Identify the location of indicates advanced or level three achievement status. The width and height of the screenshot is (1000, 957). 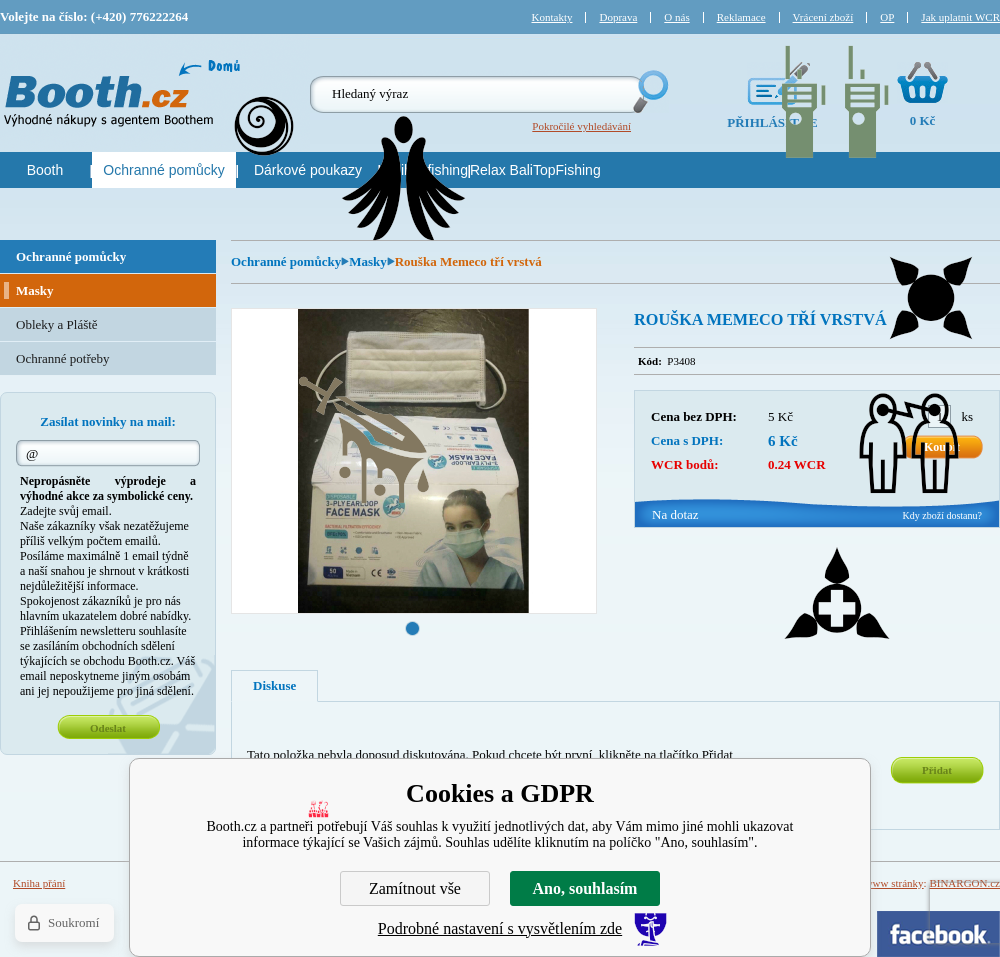
(837, 593).